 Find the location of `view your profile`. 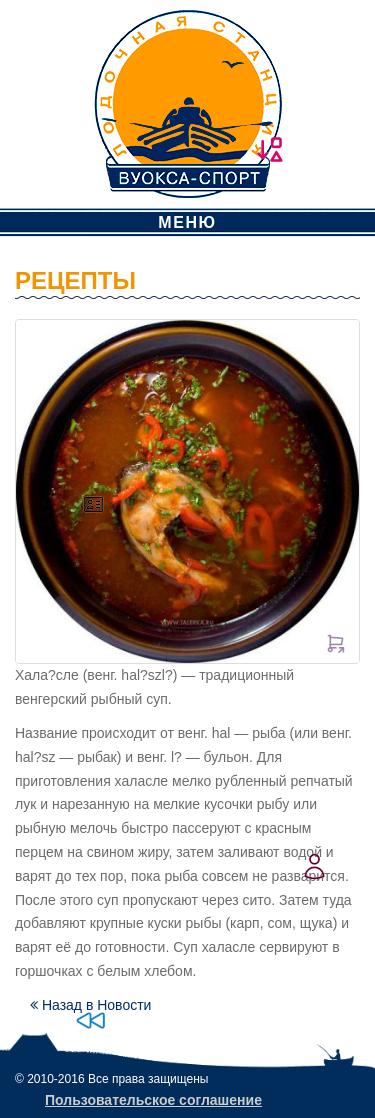

view your profile is located at coordinates (314, 866).